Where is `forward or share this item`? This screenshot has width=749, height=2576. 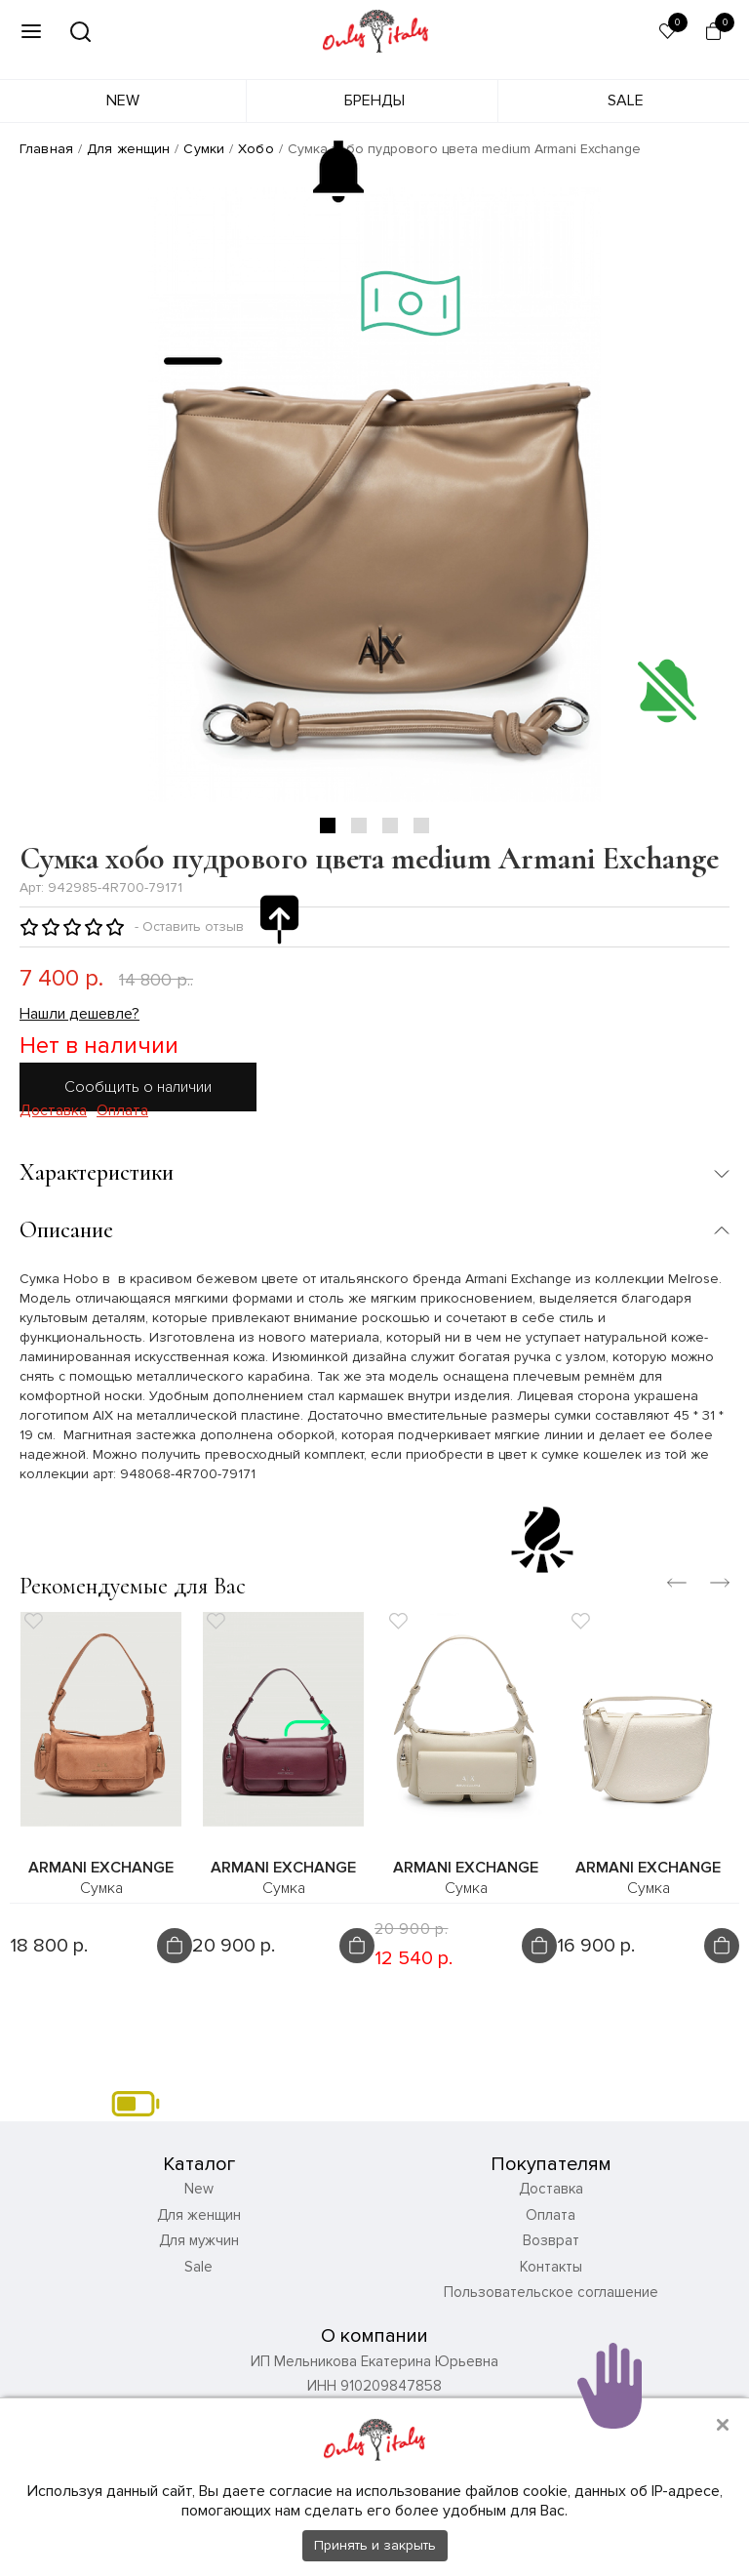
forward or share this item is located at coordinates (307, 1725).